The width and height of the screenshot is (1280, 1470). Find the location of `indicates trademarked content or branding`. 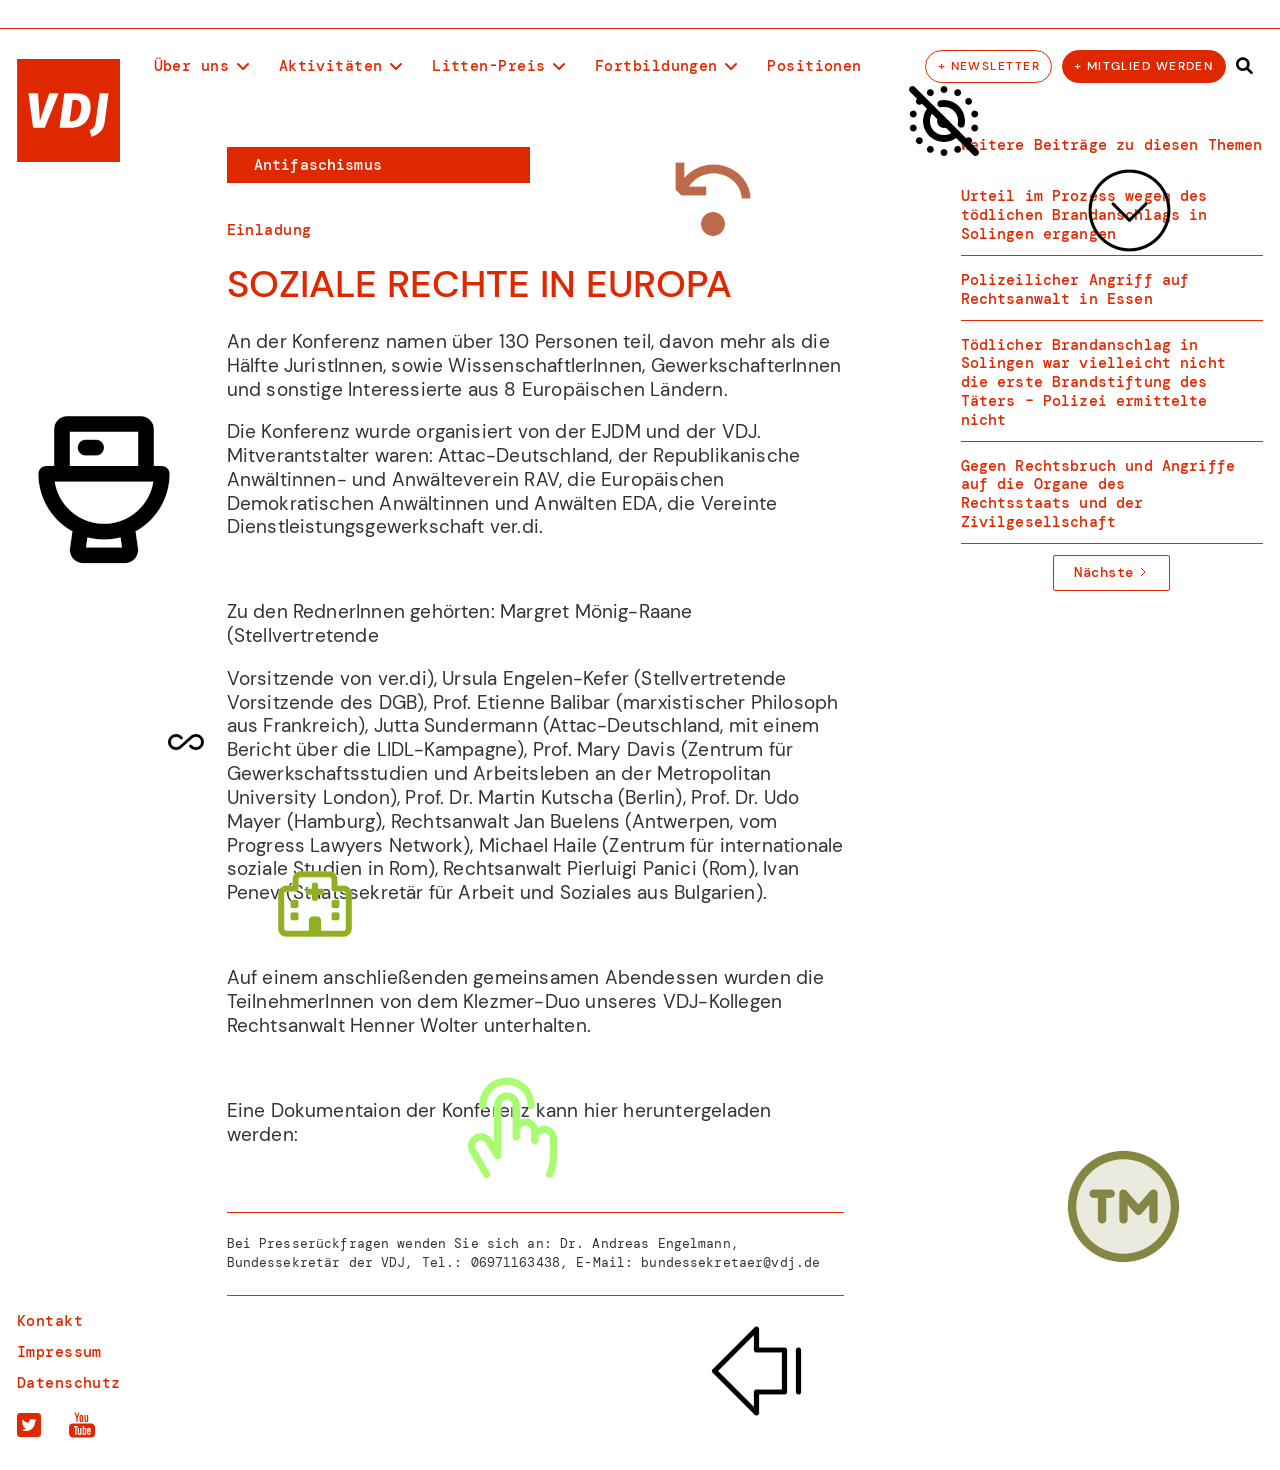

indicates trademarked content or branding is located at coordinates (1123, 1206).